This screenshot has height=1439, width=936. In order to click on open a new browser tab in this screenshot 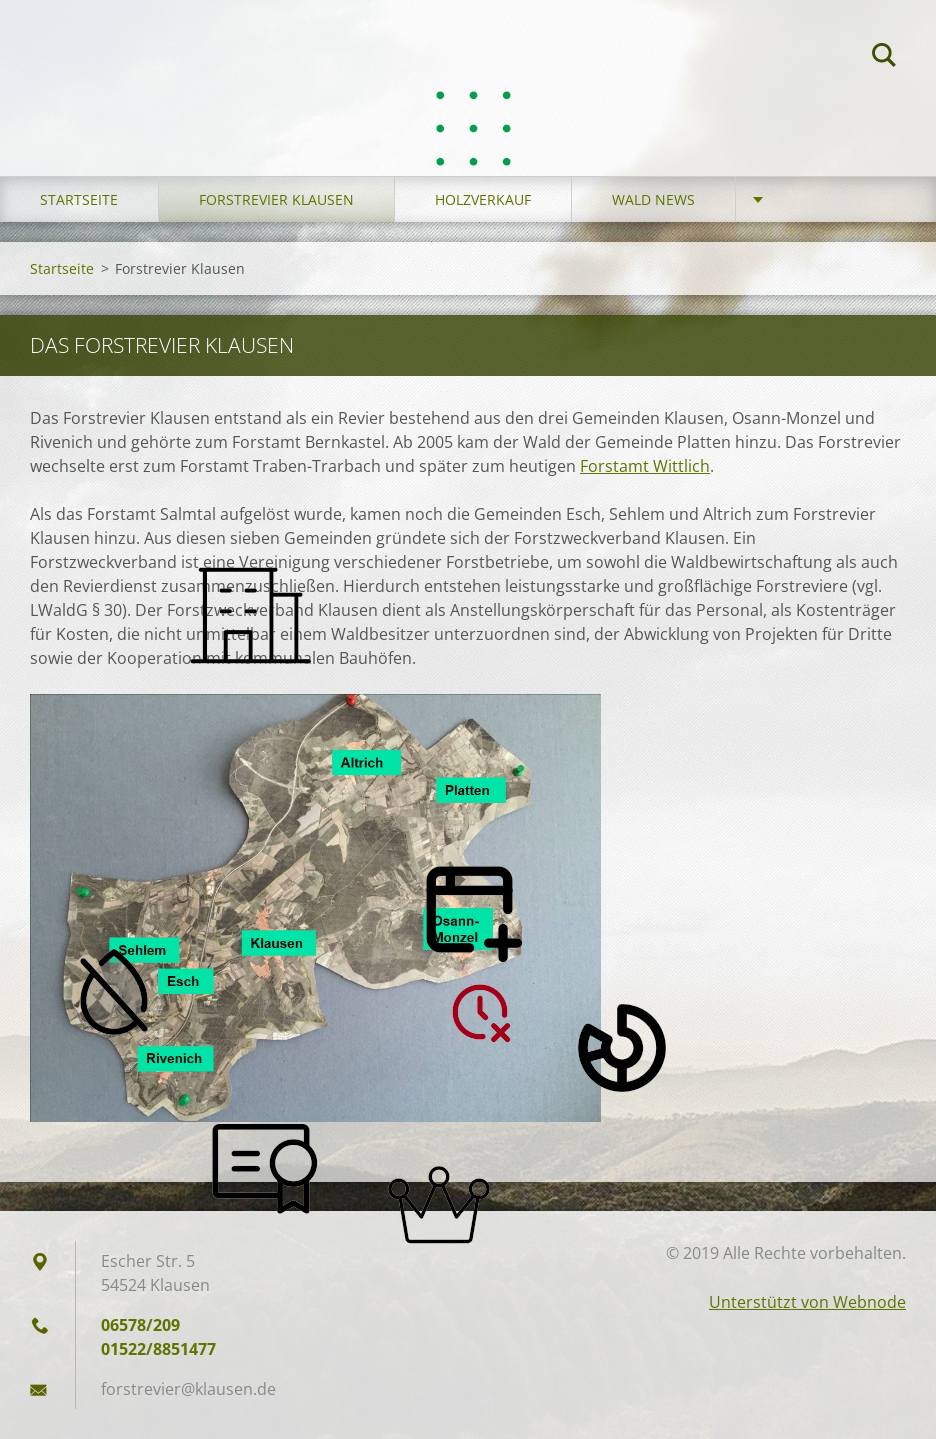, I will do `click(469, 909)`.